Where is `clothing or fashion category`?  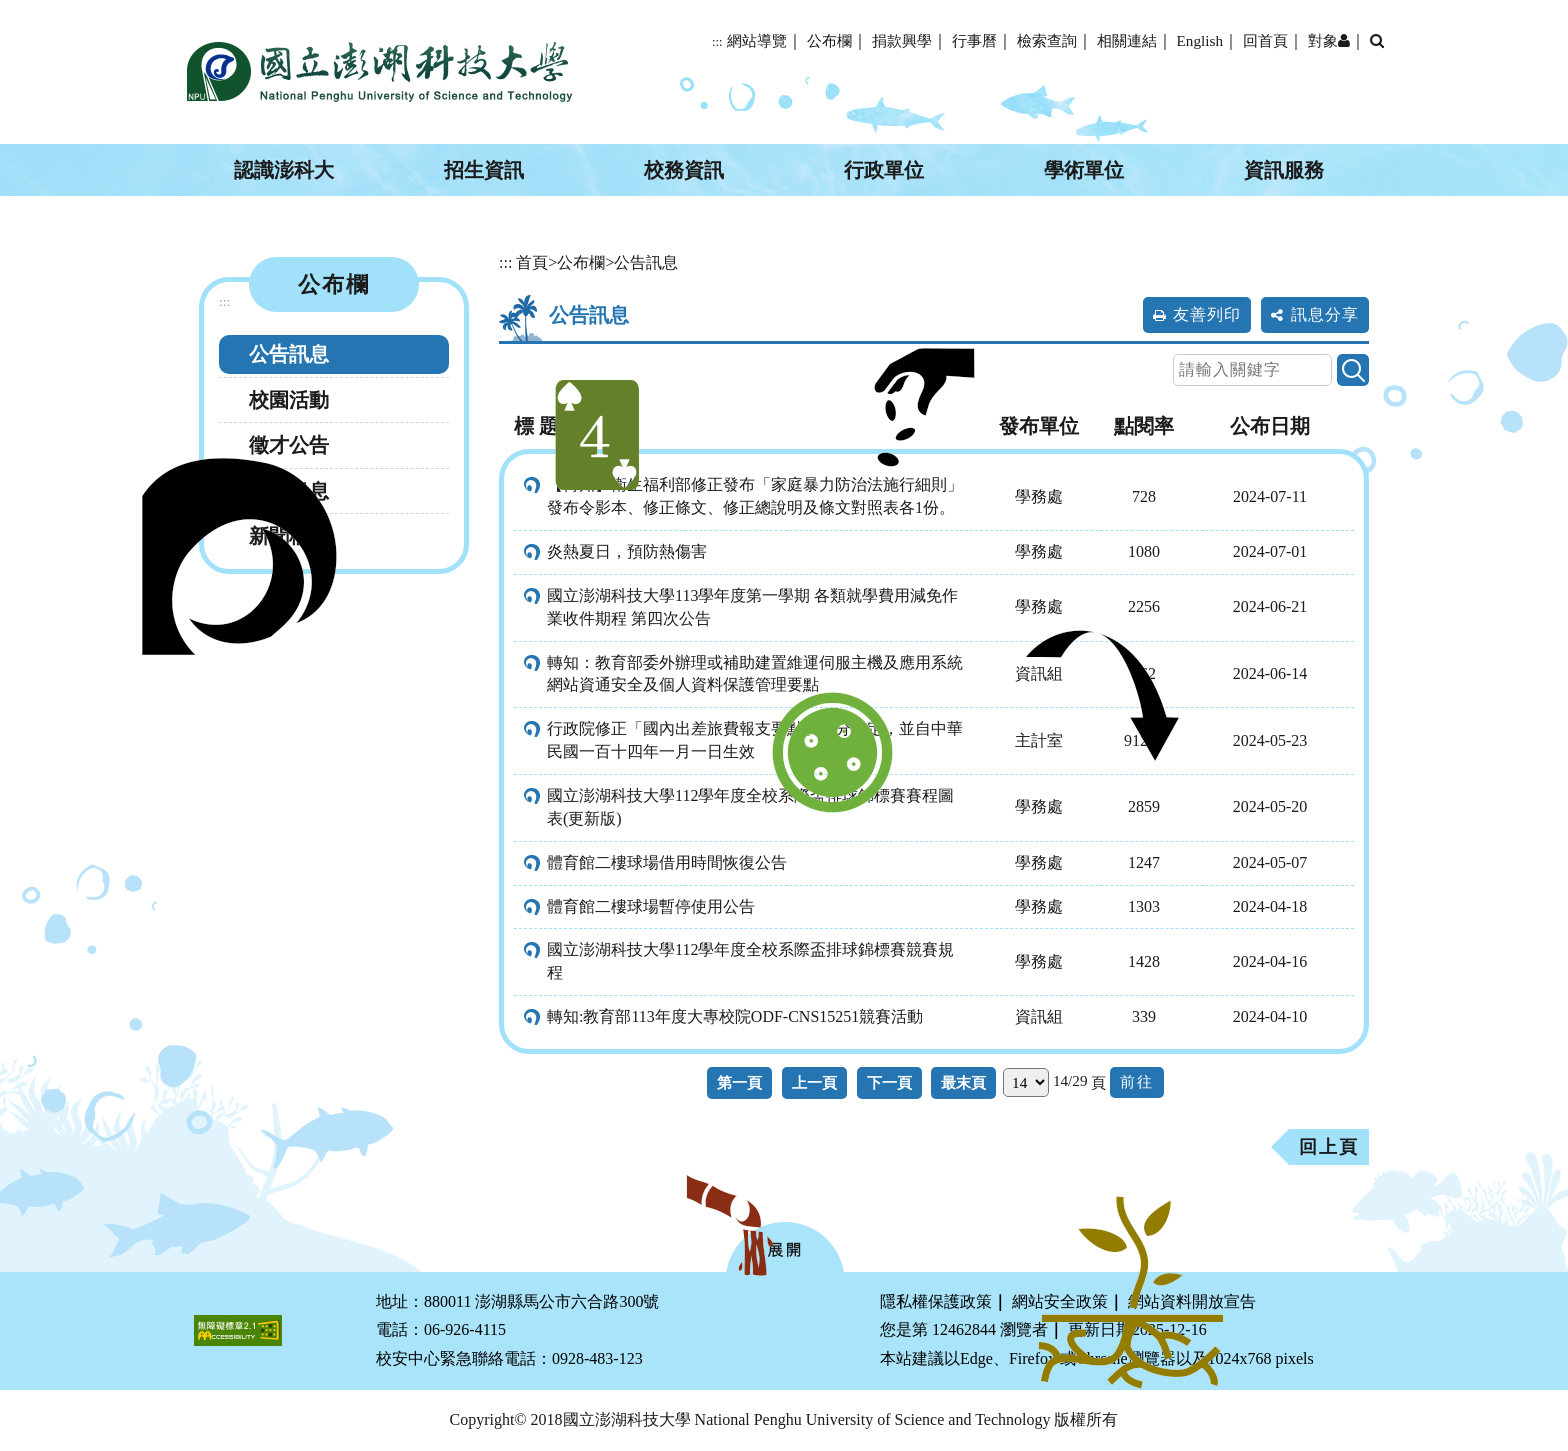
clothing or fashion category is located at coordinates (832, 752).